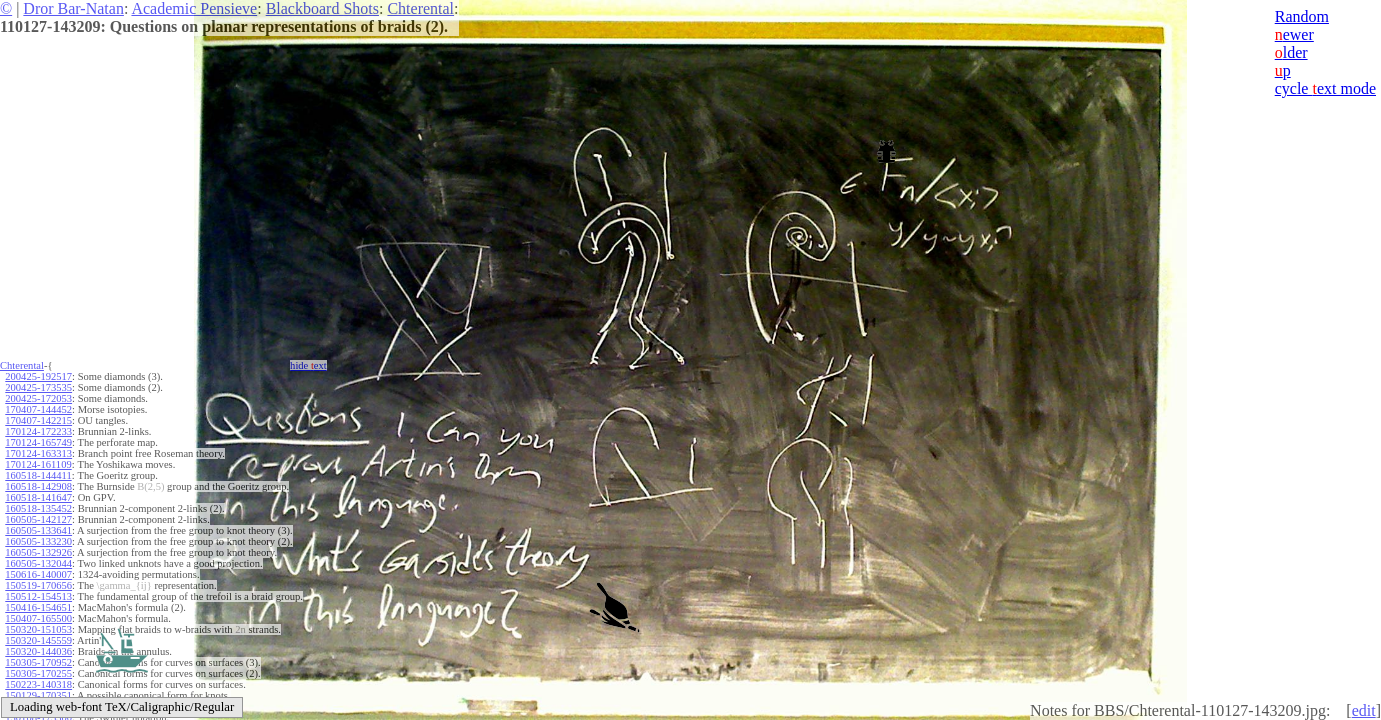 This screenshot has width=1381, height=720. I want to click on equip body armor or protective gear, so click(886, 151).